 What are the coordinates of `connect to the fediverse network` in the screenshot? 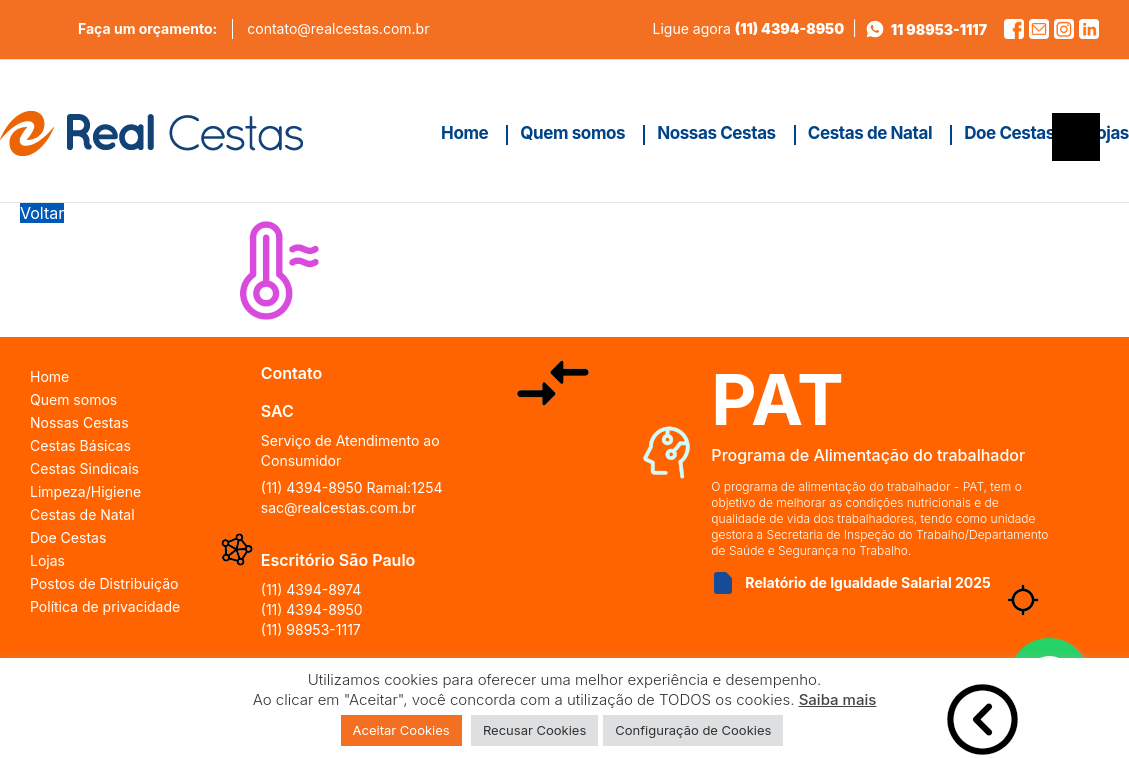 It's located at (236, 549).